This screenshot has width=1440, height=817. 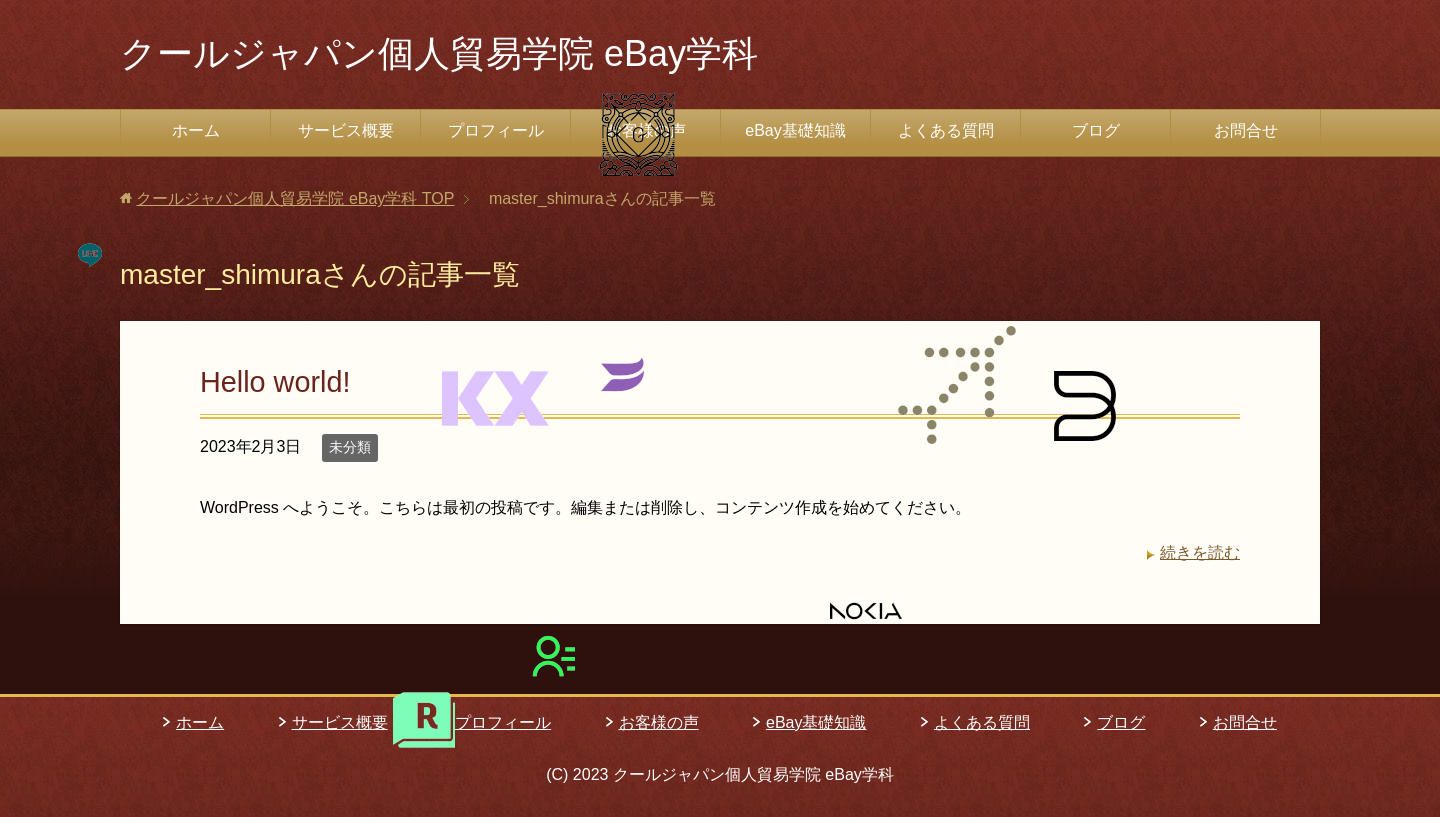 I want to click on wistia video hosting platform logo, so click(x=622, y=374).